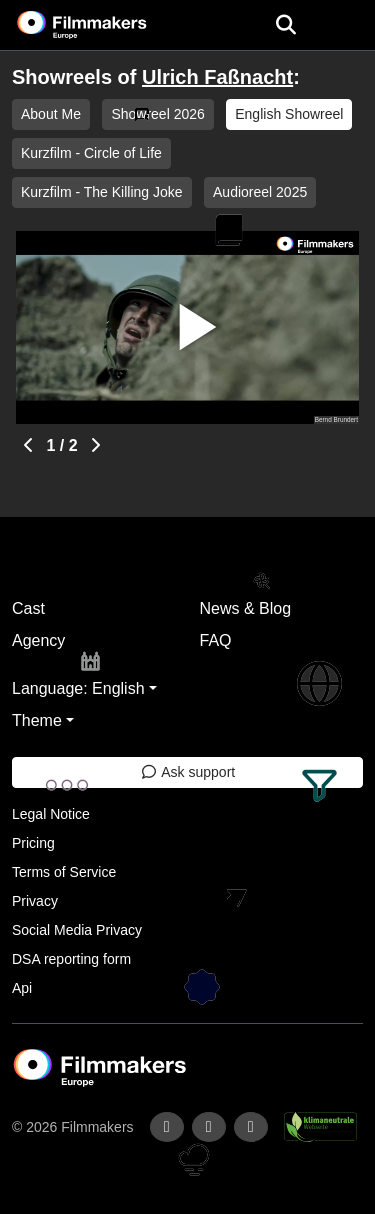 The height and width of the screenshot is (1214, 375). Describe the element at coordinates (202, 987) in the screenshot. I see `indicates a verified or certified status` at that location.